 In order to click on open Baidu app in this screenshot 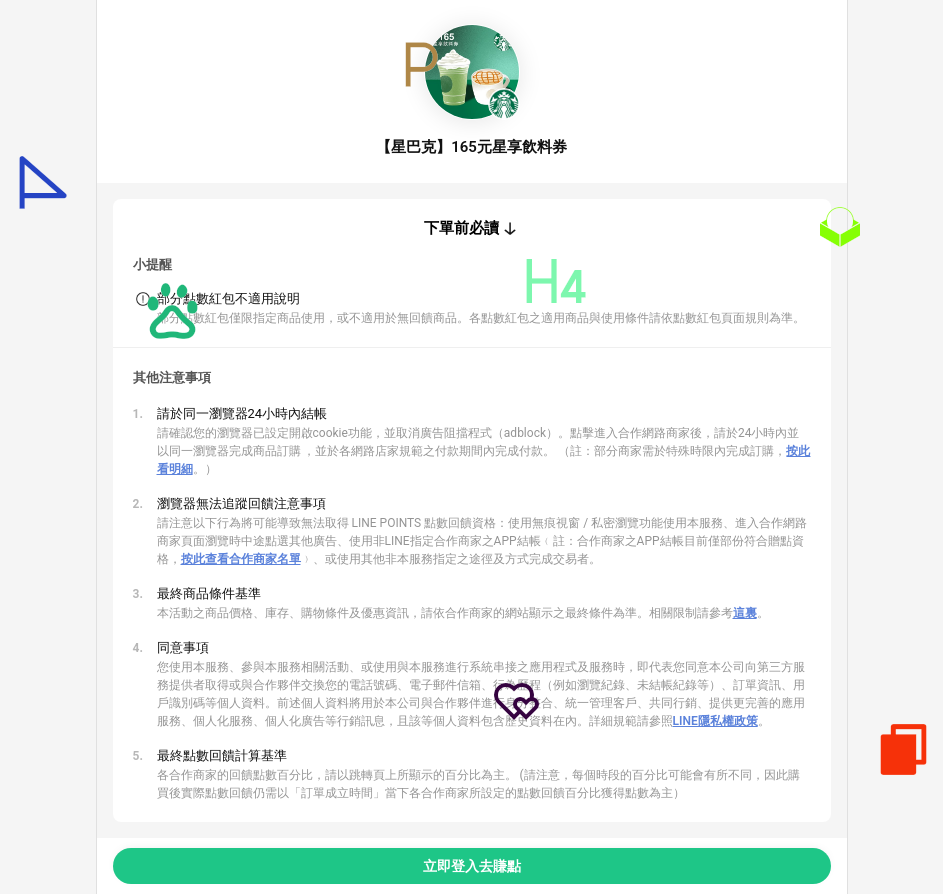, I will do `click(172, 310)`.